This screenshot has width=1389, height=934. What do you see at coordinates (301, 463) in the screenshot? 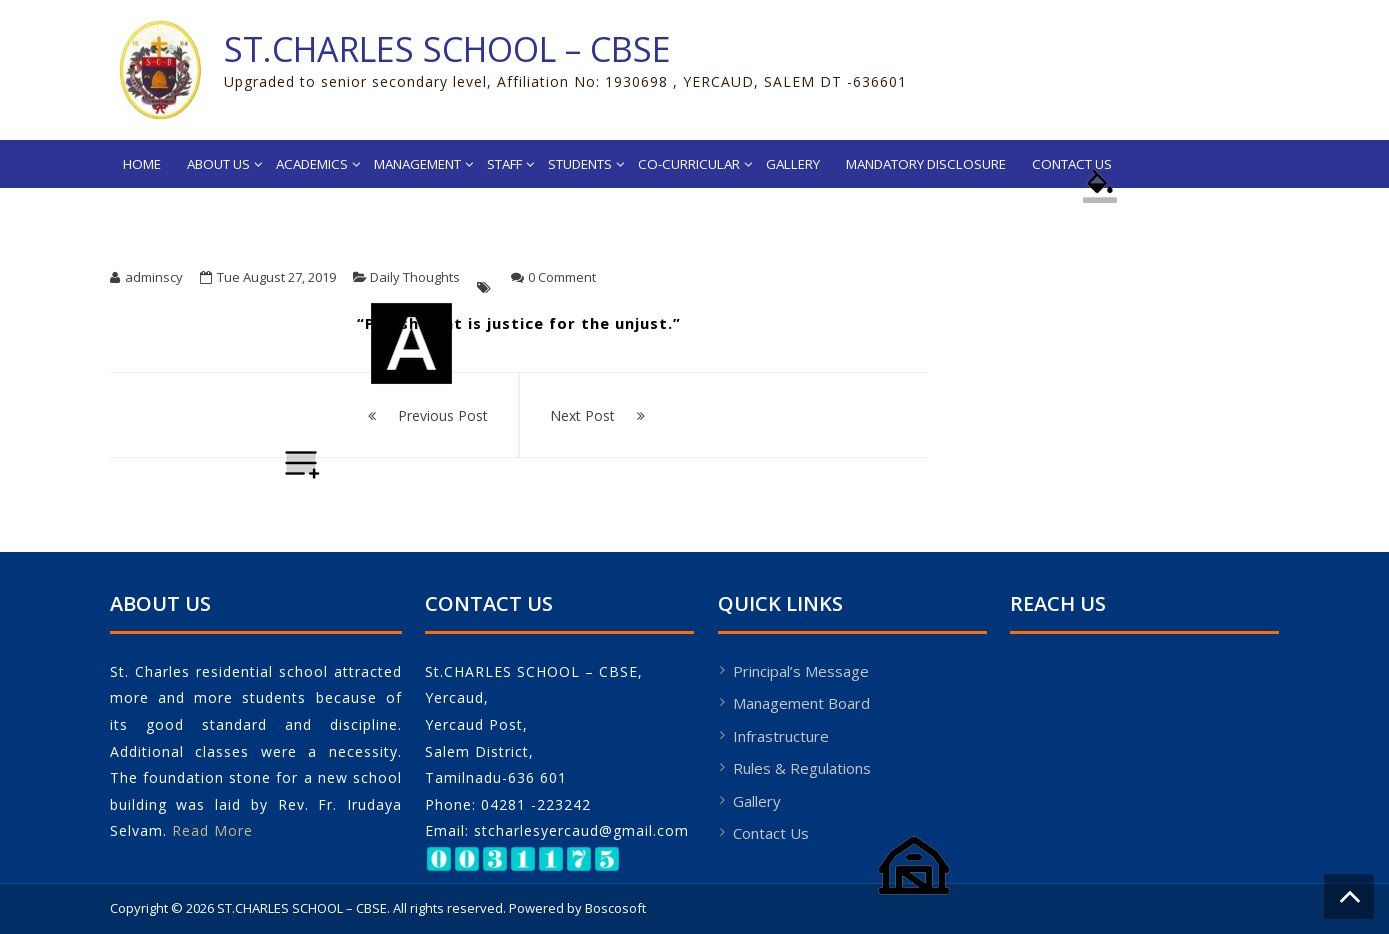
I see `add a new item to the list` at bounding box center [301, 463].